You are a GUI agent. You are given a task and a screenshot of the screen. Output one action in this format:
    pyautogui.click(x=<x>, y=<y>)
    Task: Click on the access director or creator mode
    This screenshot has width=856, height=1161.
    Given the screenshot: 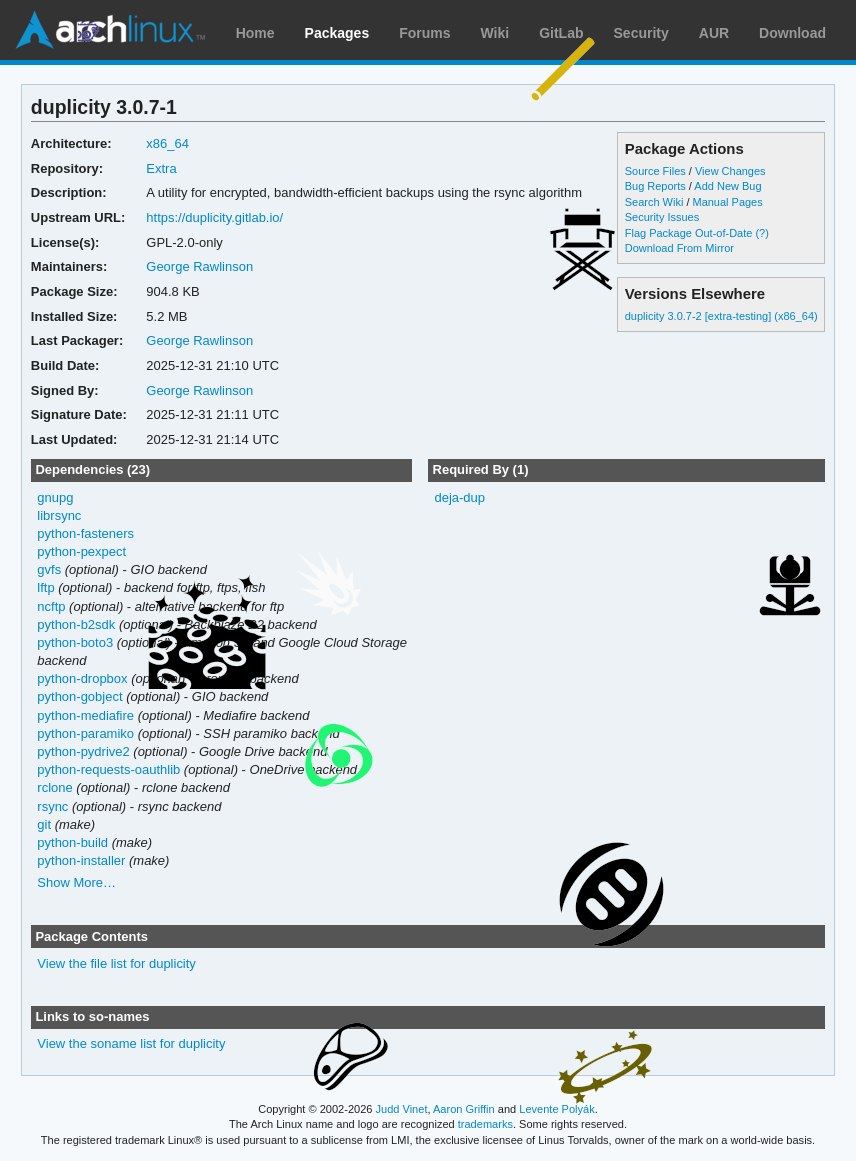 What is the action you would take?
    pyautogui.click(x=582, y=249)
    